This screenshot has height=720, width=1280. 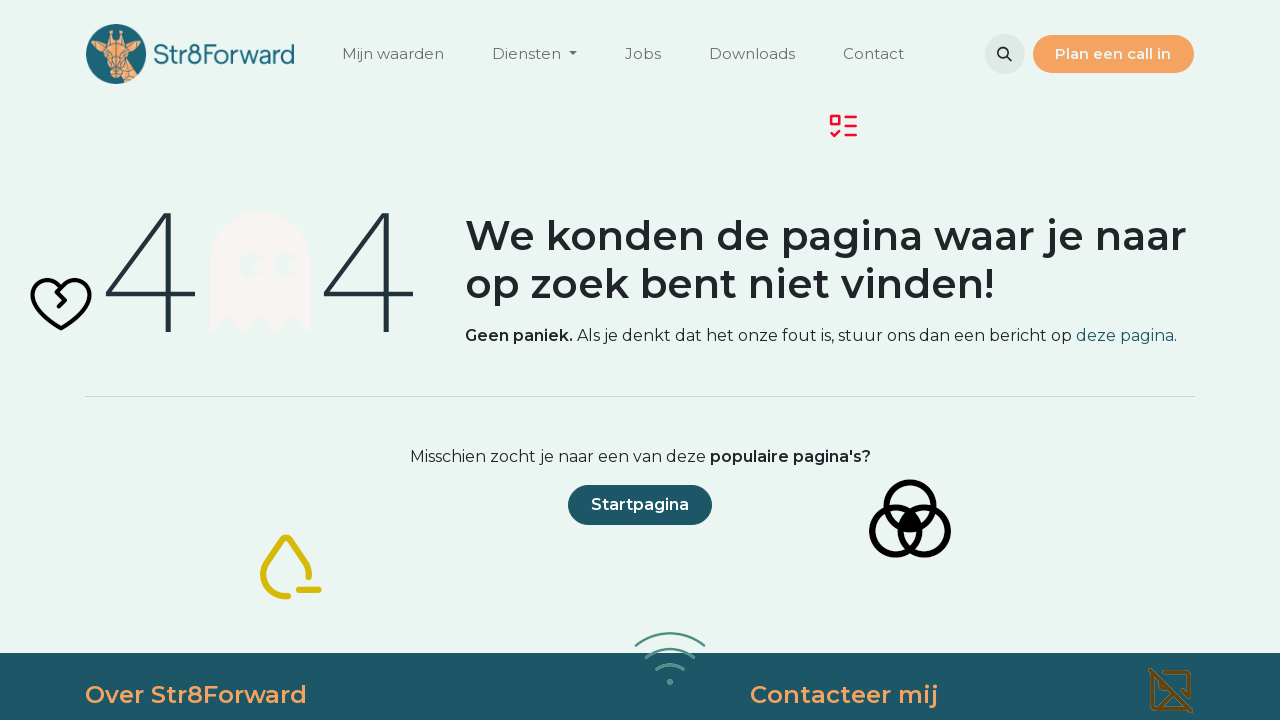 I want to click on indicates strong wifi signal strength, so click(x=670, y=657).